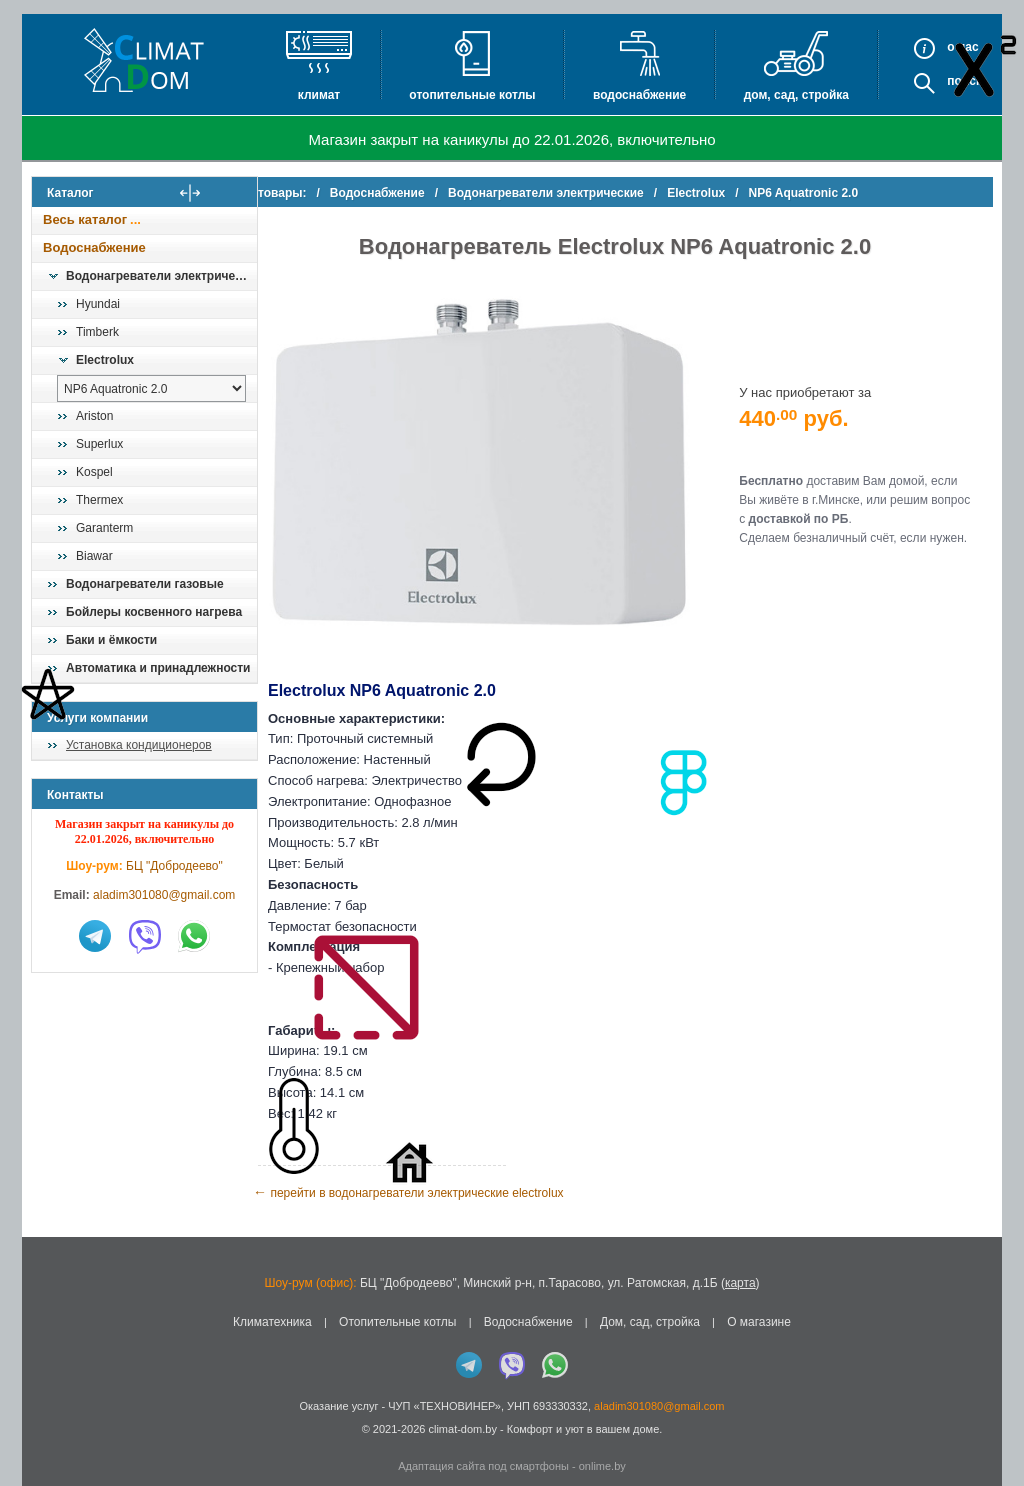 The image size is (1024, 1486). I want to click on view current temperature, so click(294, 1126).